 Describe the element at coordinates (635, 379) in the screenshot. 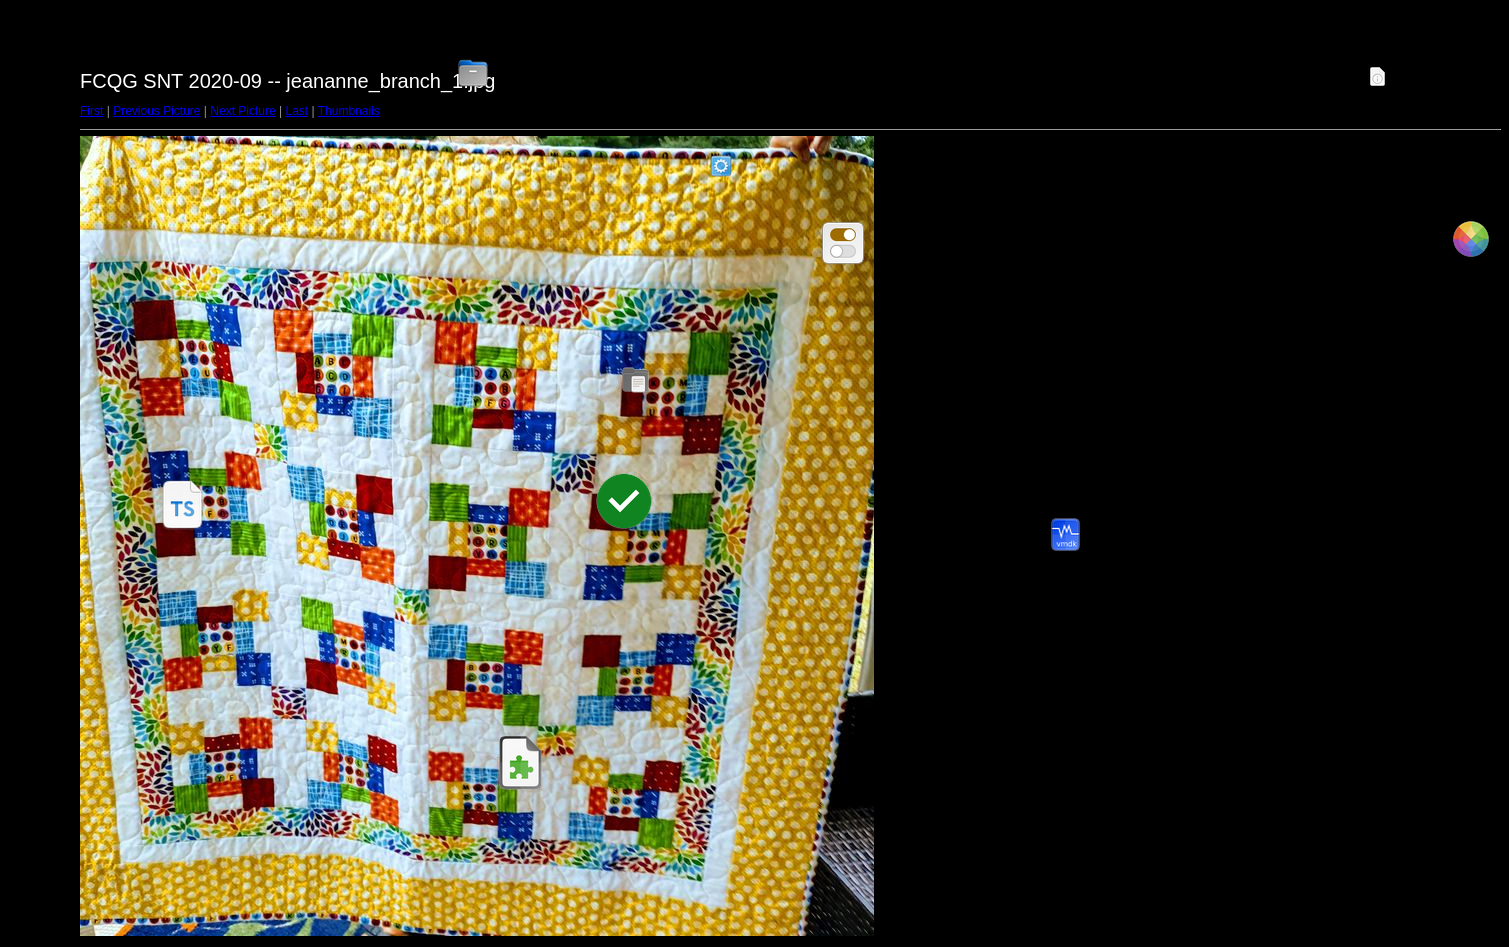

I see `open a document from file browser` at that location.